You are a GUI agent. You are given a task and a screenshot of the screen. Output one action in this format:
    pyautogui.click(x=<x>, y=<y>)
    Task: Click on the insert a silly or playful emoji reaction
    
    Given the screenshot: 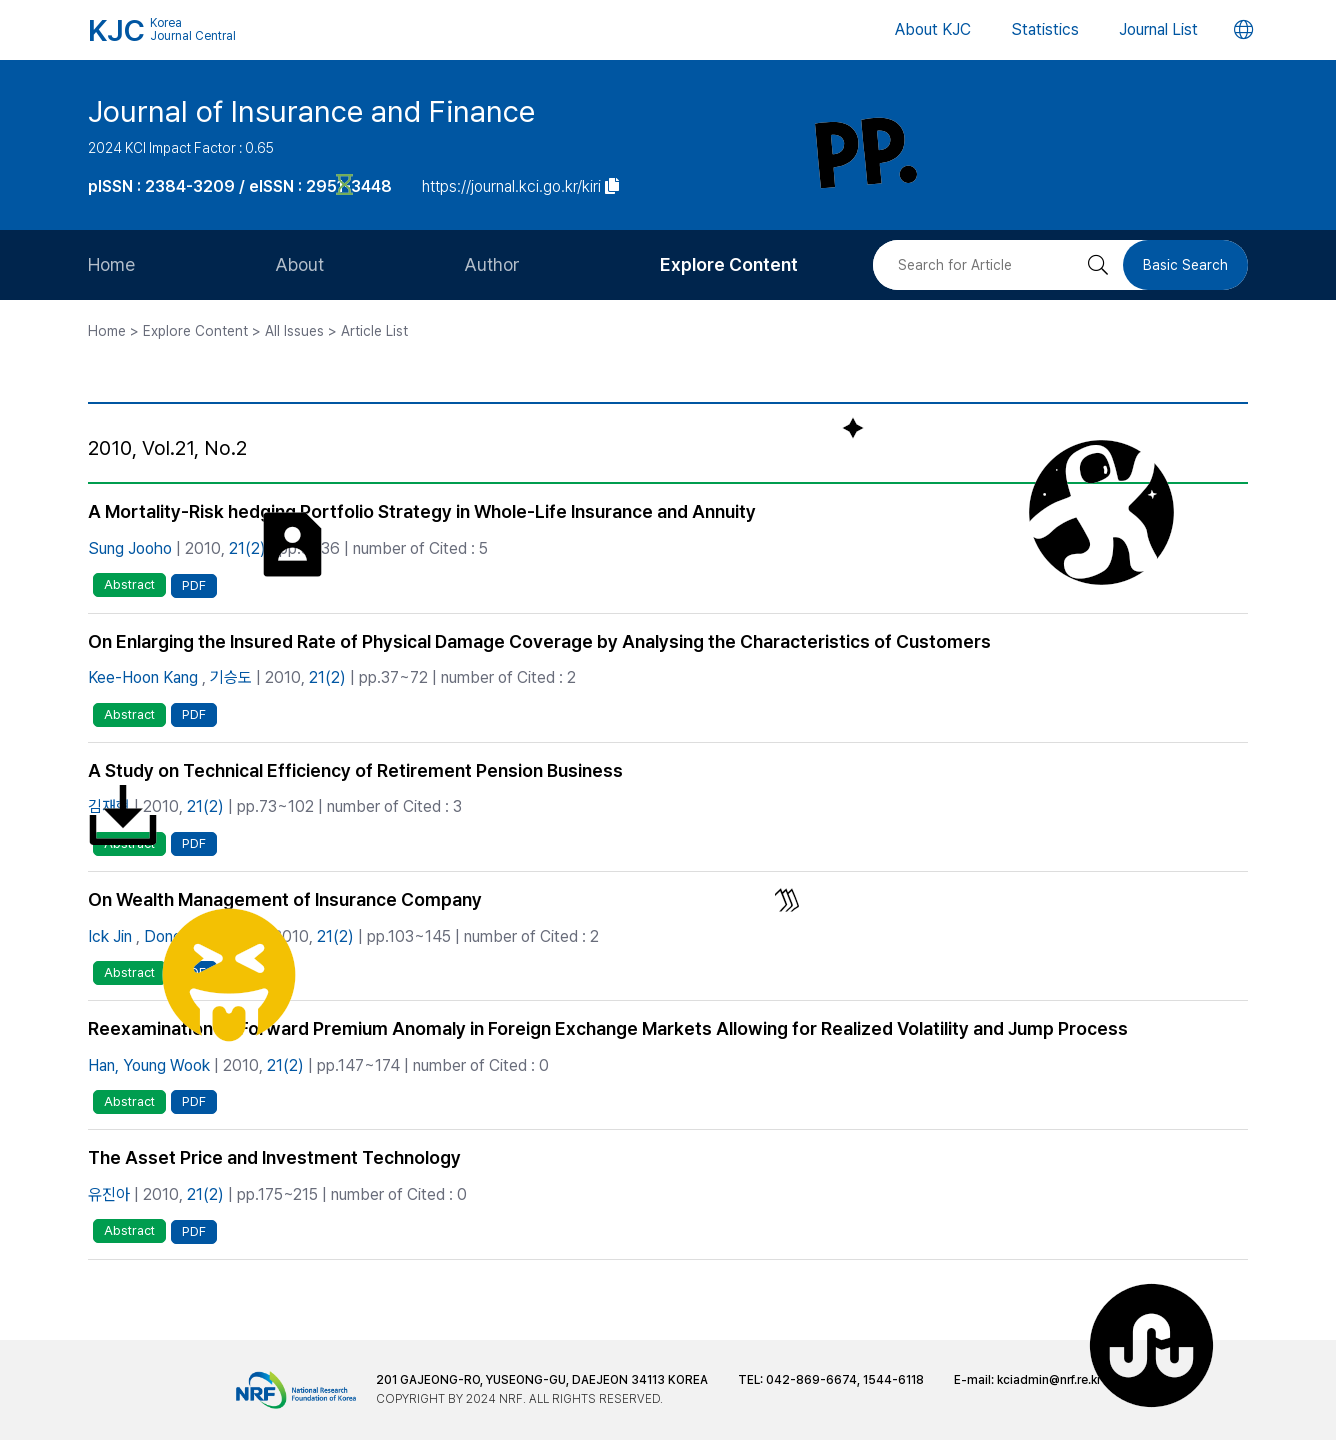 What is the action you would take?
    pyautogui.click(x=229, y=975)
    